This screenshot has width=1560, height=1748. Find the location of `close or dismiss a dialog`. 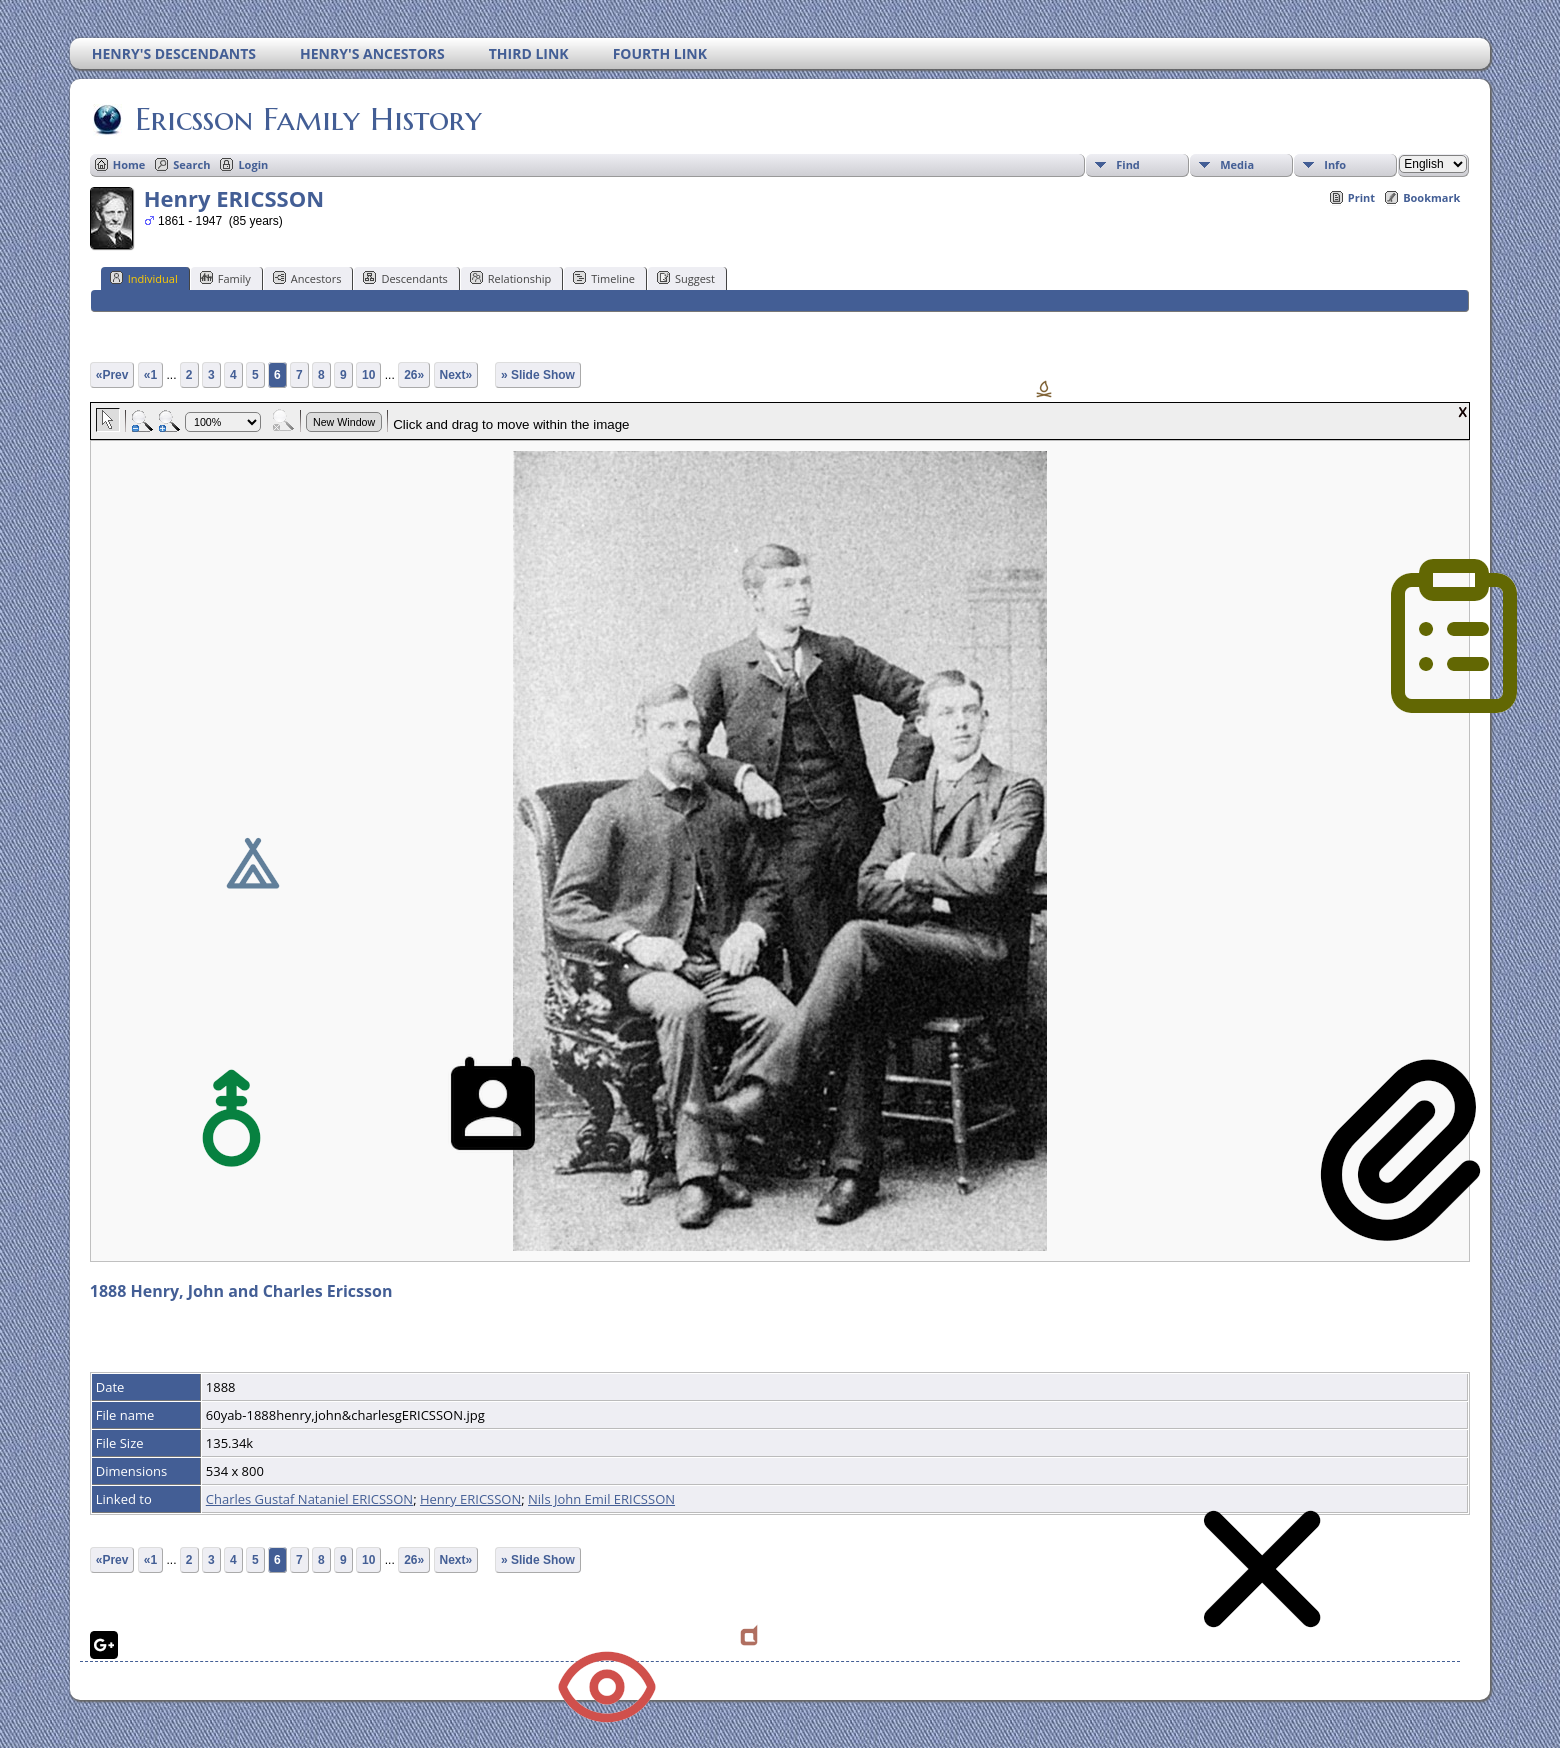

close or dismiss a dialog is located at coordinates (1262, 1569).